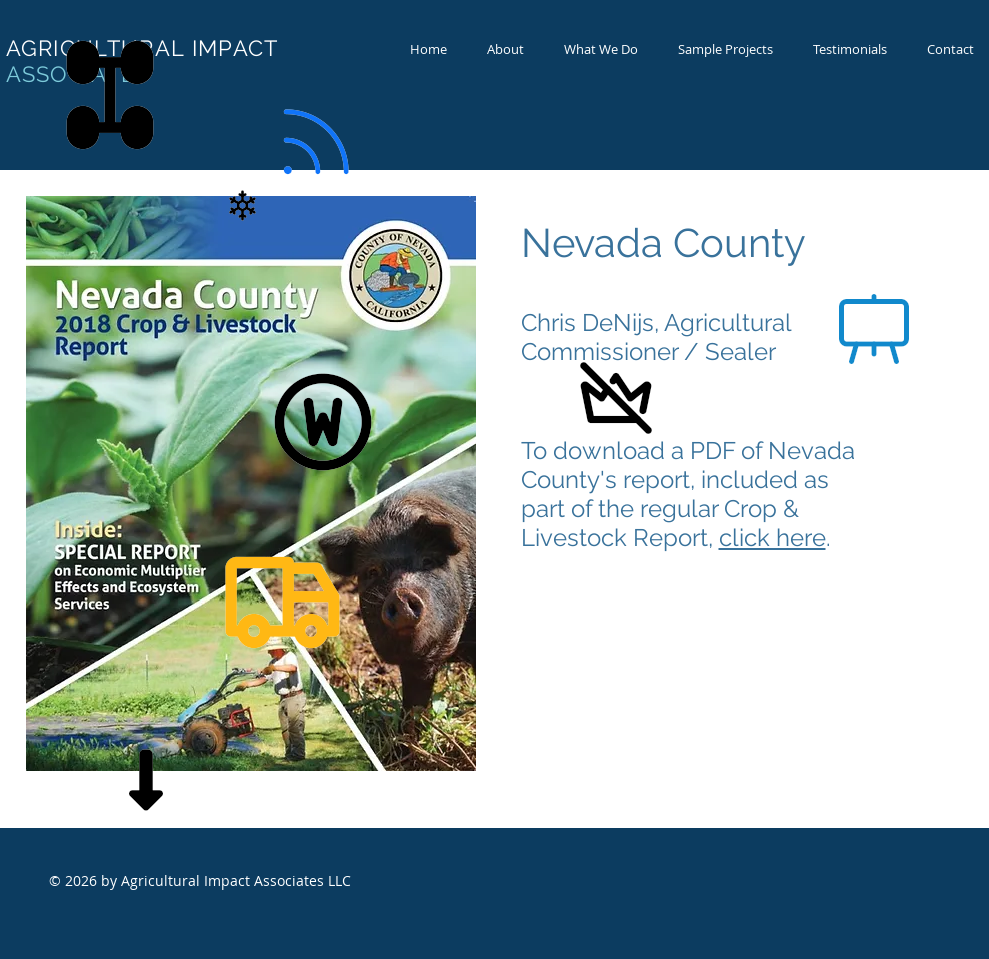 Image resolution: width=989 pixels, height=959 pixels. Describe the element at coordinates (616, 398) in the screenshot. I see `remove premium or VIP status` at that location.